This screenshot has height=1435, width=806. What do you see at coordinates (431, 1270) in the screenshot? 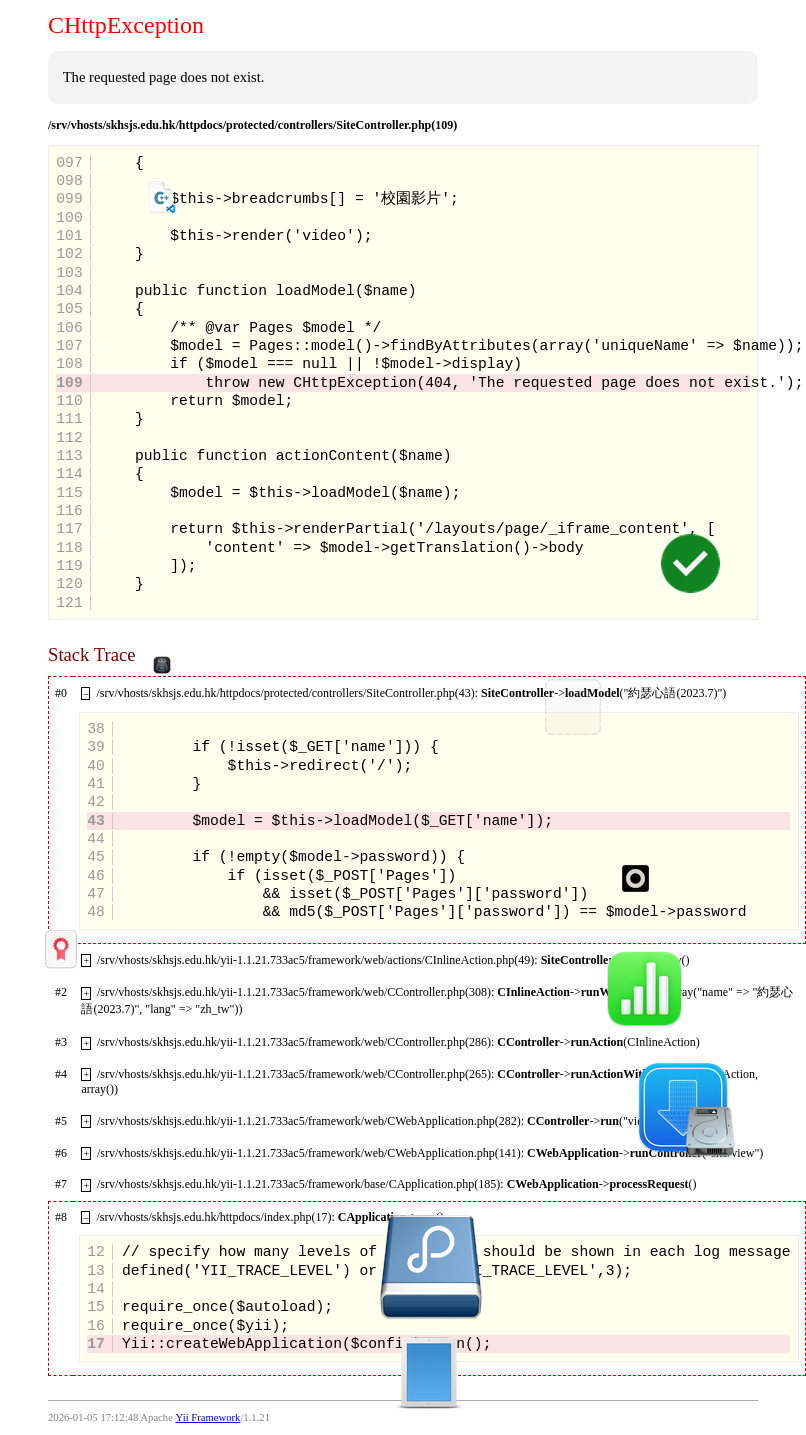
I see `Promise Technology storage device or RAID controller` at bounding box center [431, 1270].